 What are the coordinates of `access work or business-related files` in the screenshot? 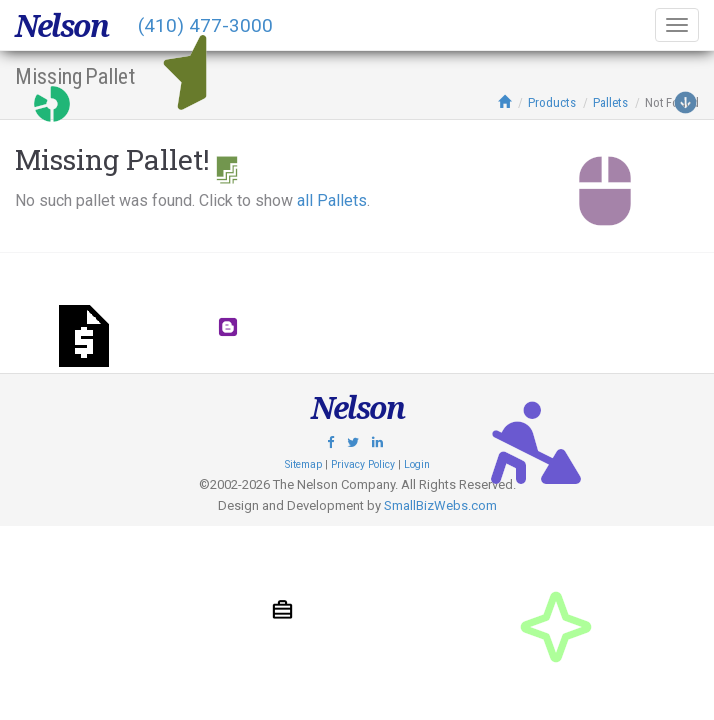 It's located at (282, 610).